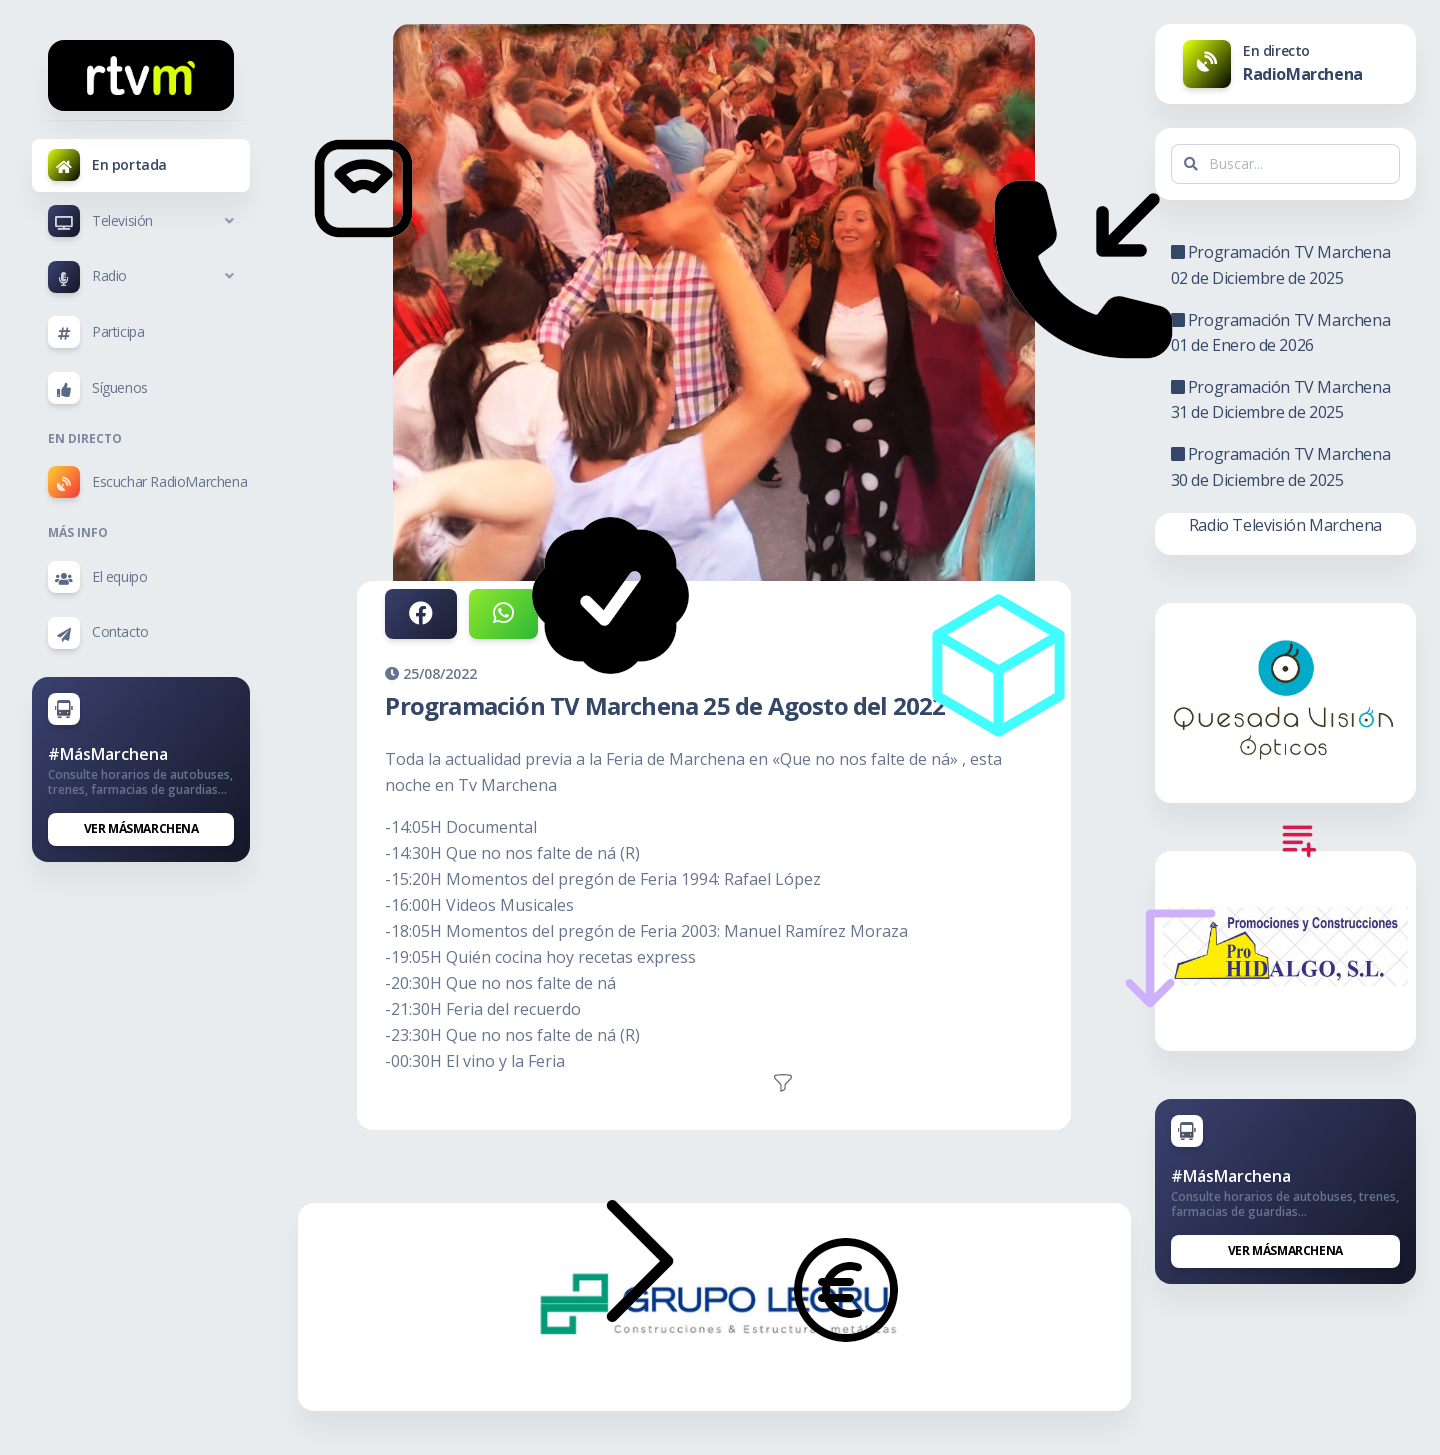 This screenshot has width=1440, height=1455. Describe the element at coordinates (1297, 838) in the screenshot. I see `add new text or text field` at that location.